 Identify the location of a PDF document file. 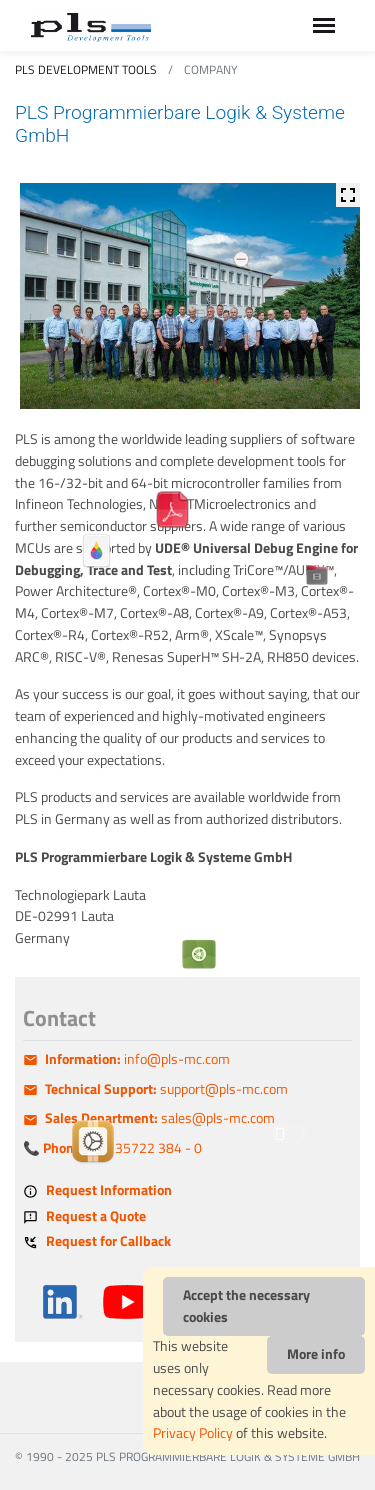
(172, 509).